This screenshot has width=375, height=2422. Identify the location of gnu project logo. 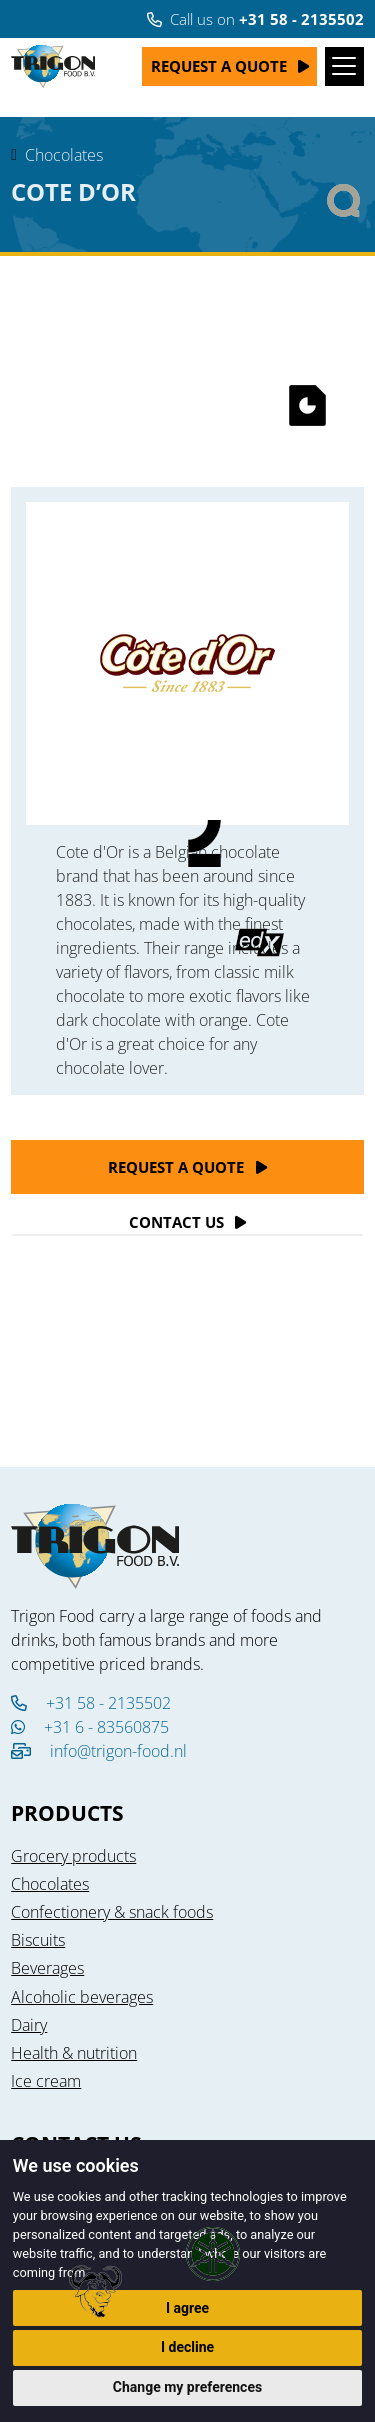
(95, 2291).